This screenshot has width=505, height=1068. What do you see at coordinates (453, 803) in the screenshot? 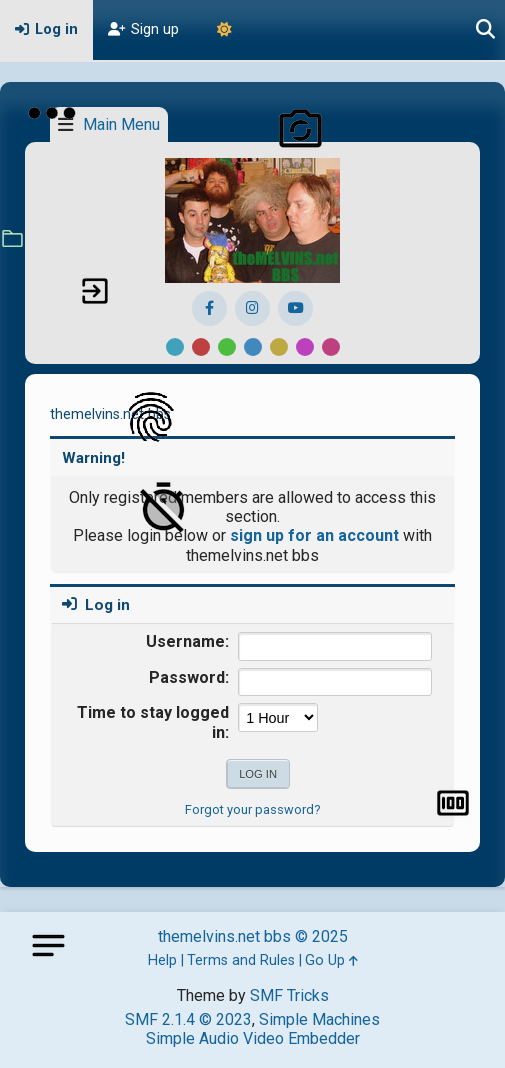
I see `view currency or payment options` at bounding box center [453, 803].